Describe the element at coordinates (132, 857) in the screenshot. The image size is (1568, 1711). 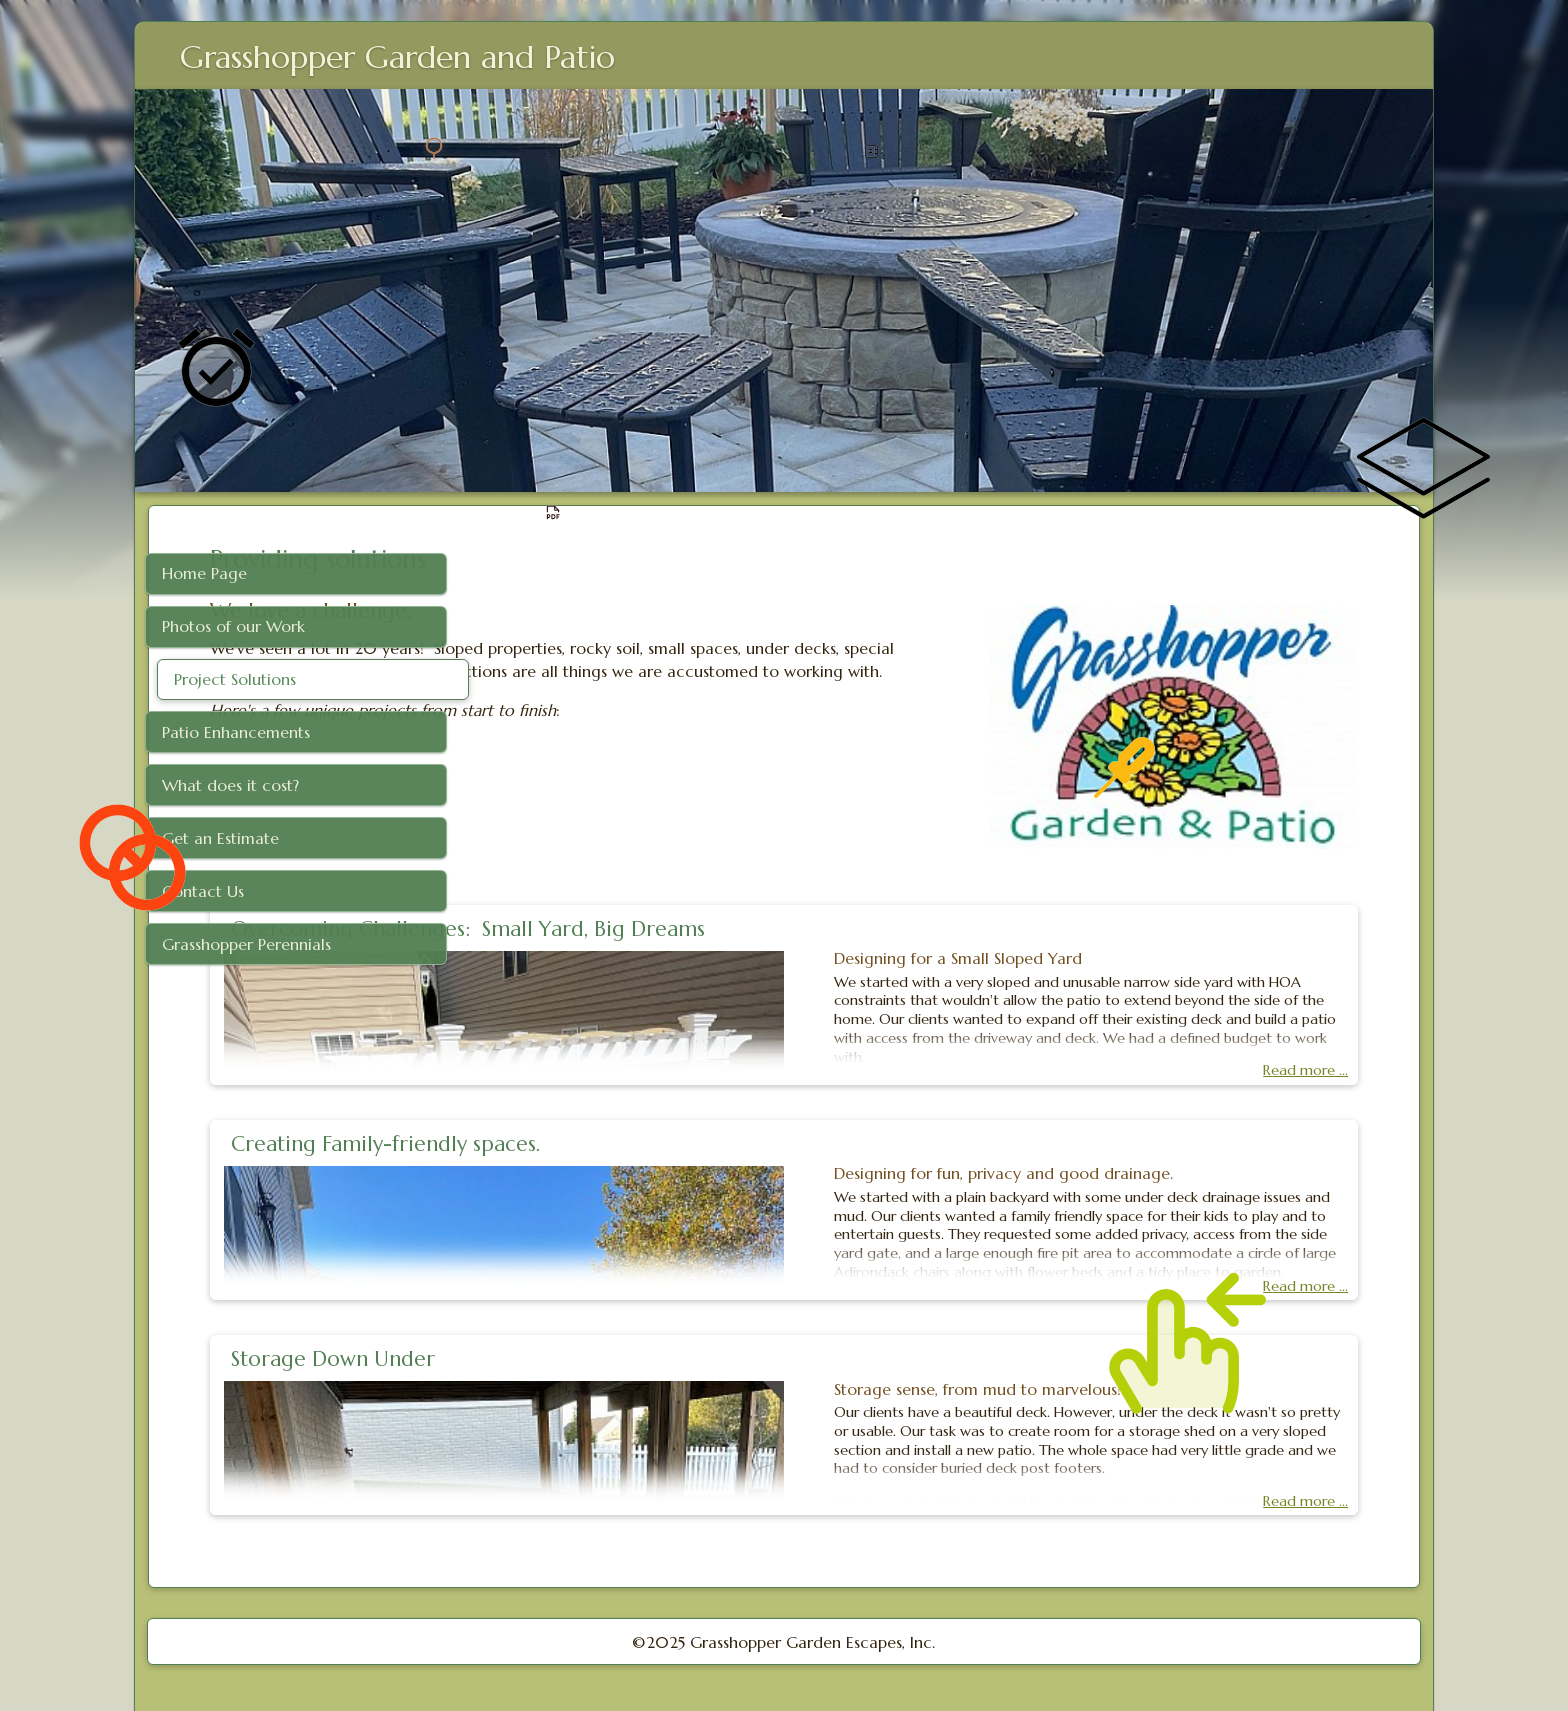
I see `intersect or merge selected objects` at that location.